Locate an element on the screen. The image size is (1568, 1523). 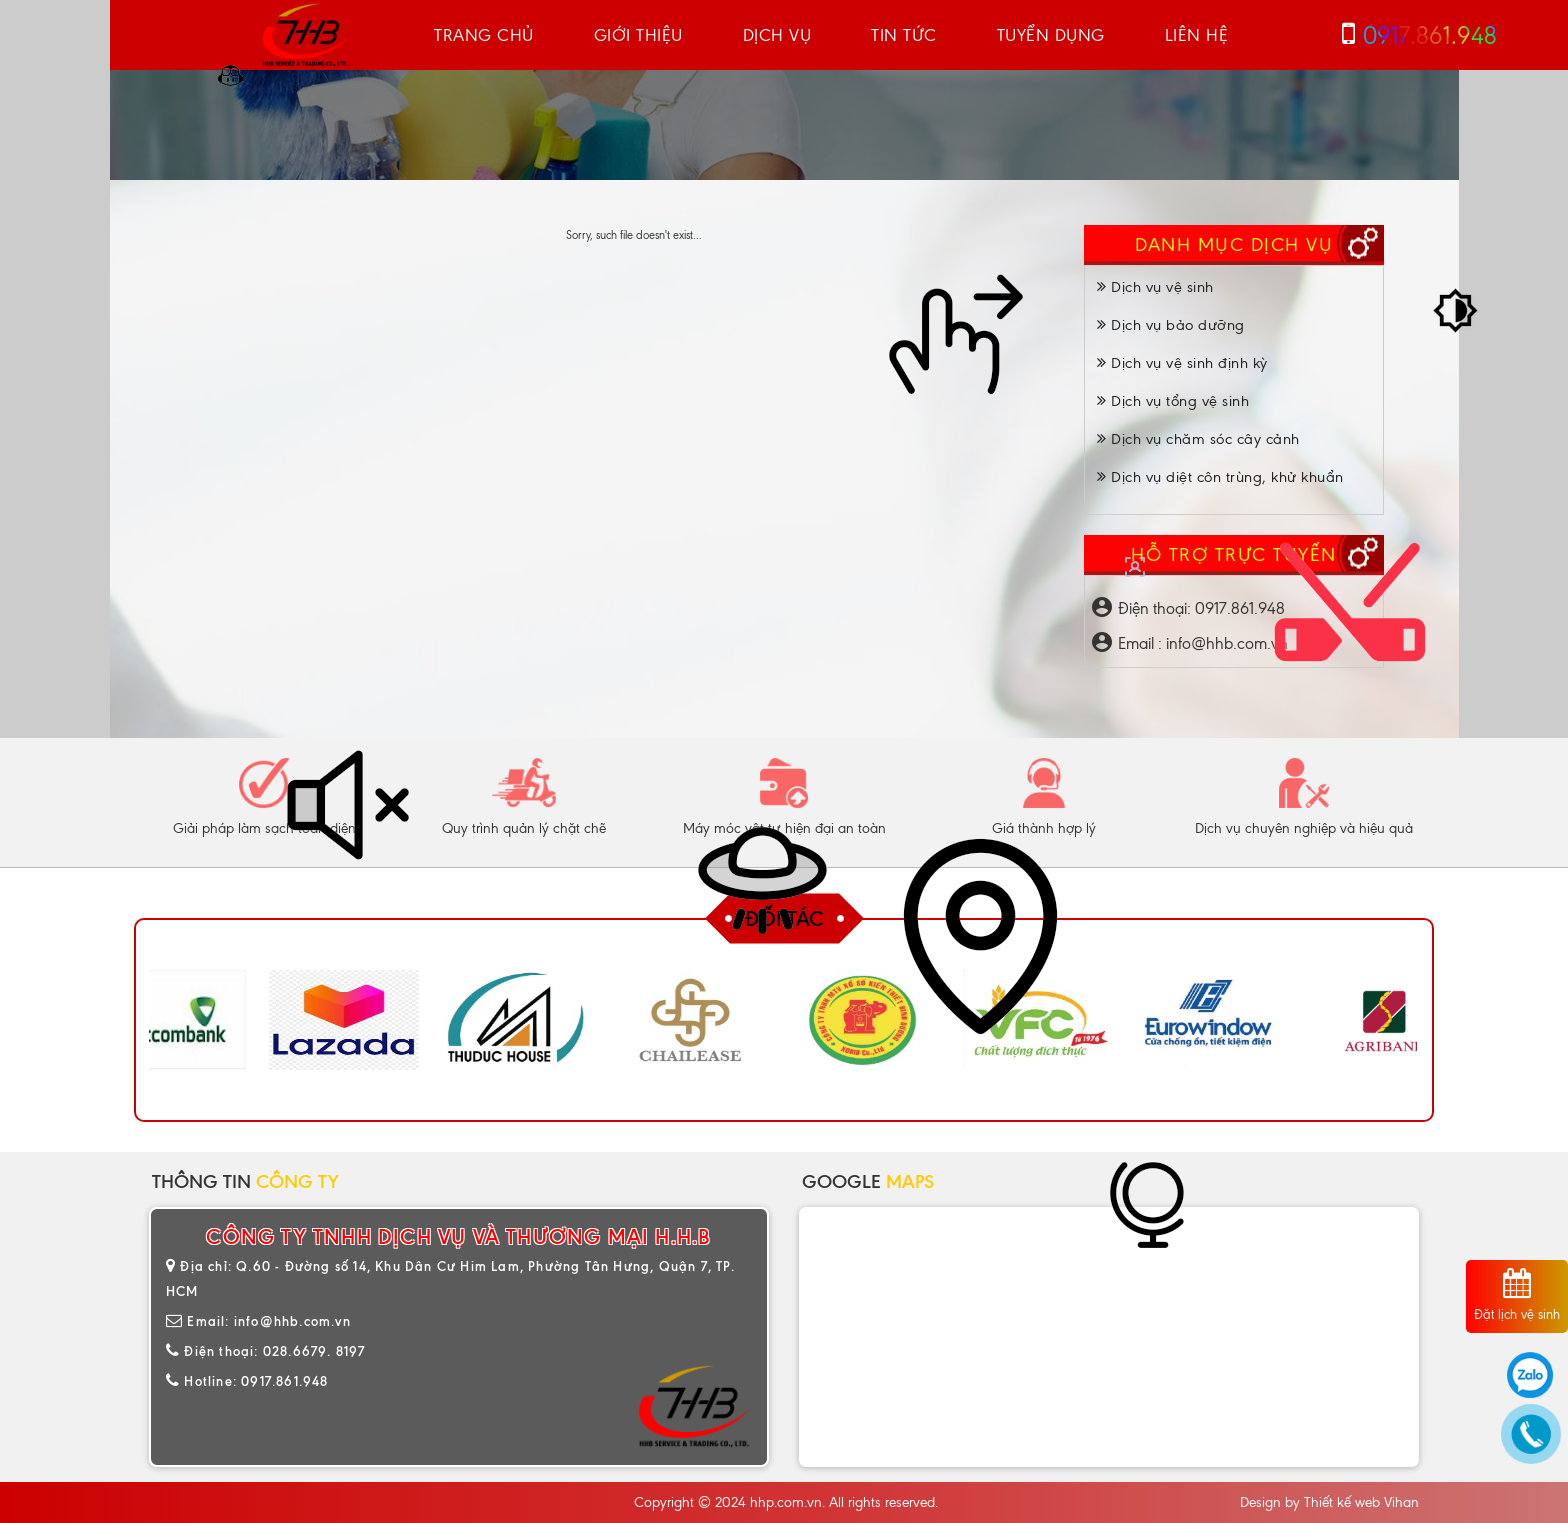
focus on or select a user profile is located at coordinates (1135, 567).